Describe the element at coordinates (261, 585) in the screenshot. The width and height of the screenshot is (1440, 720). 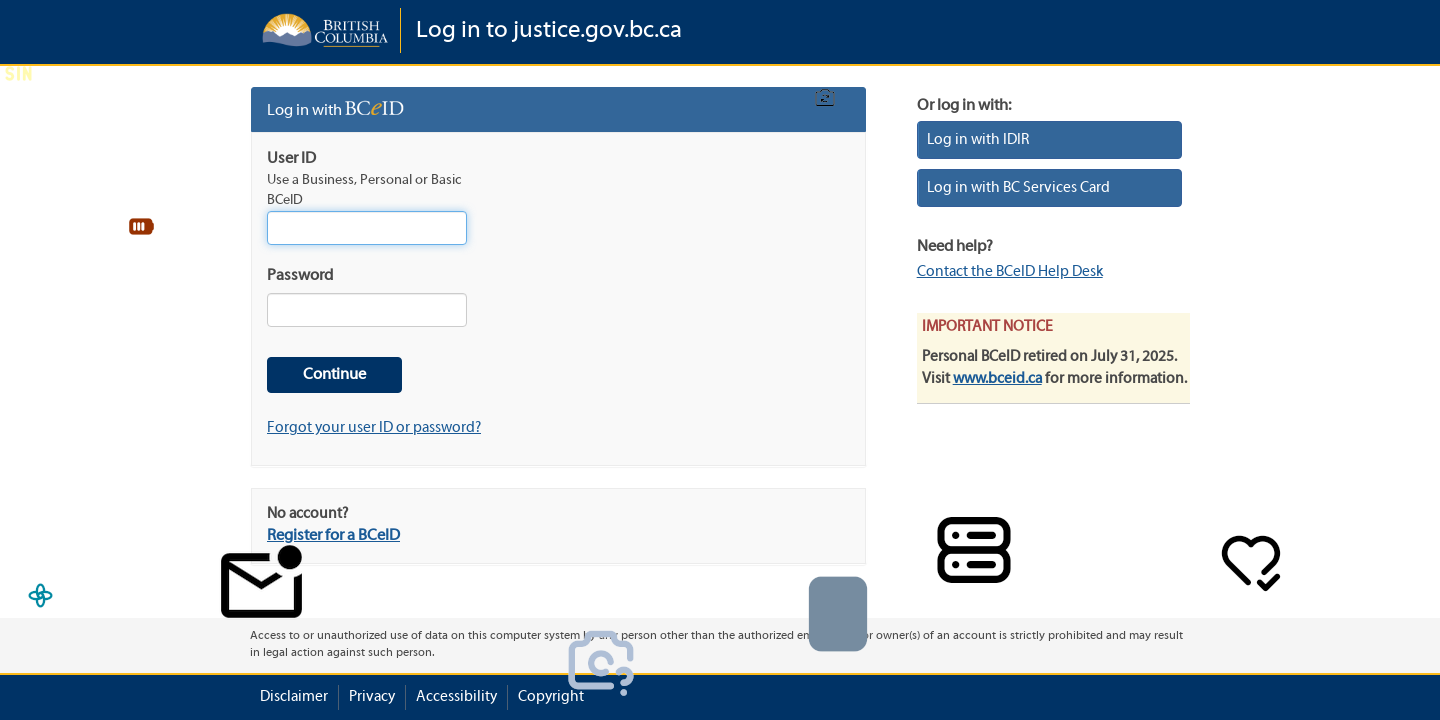
I see `indicates an unread email in your inbox` at that location.